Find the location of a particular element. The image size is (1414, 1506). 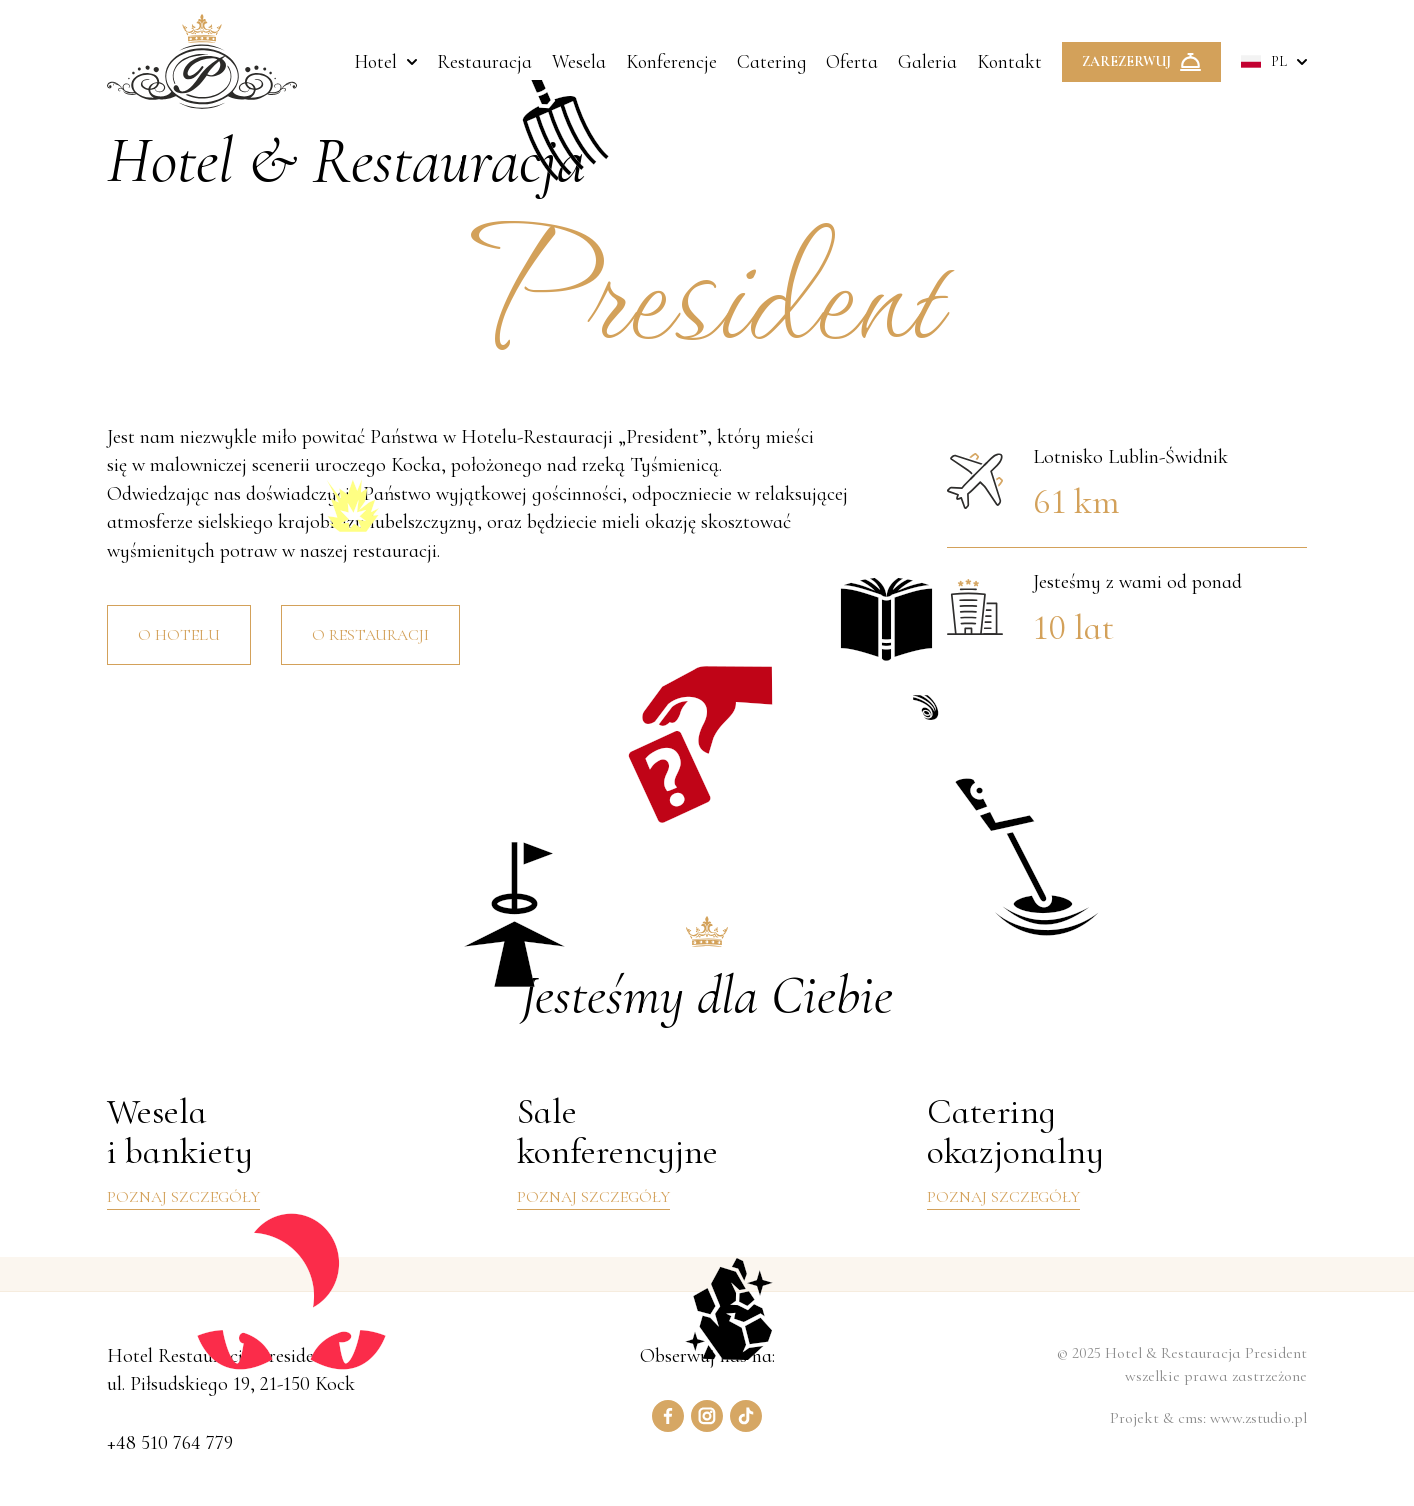

indicates screen damage or impact effect is located at coordinates (352, 505).